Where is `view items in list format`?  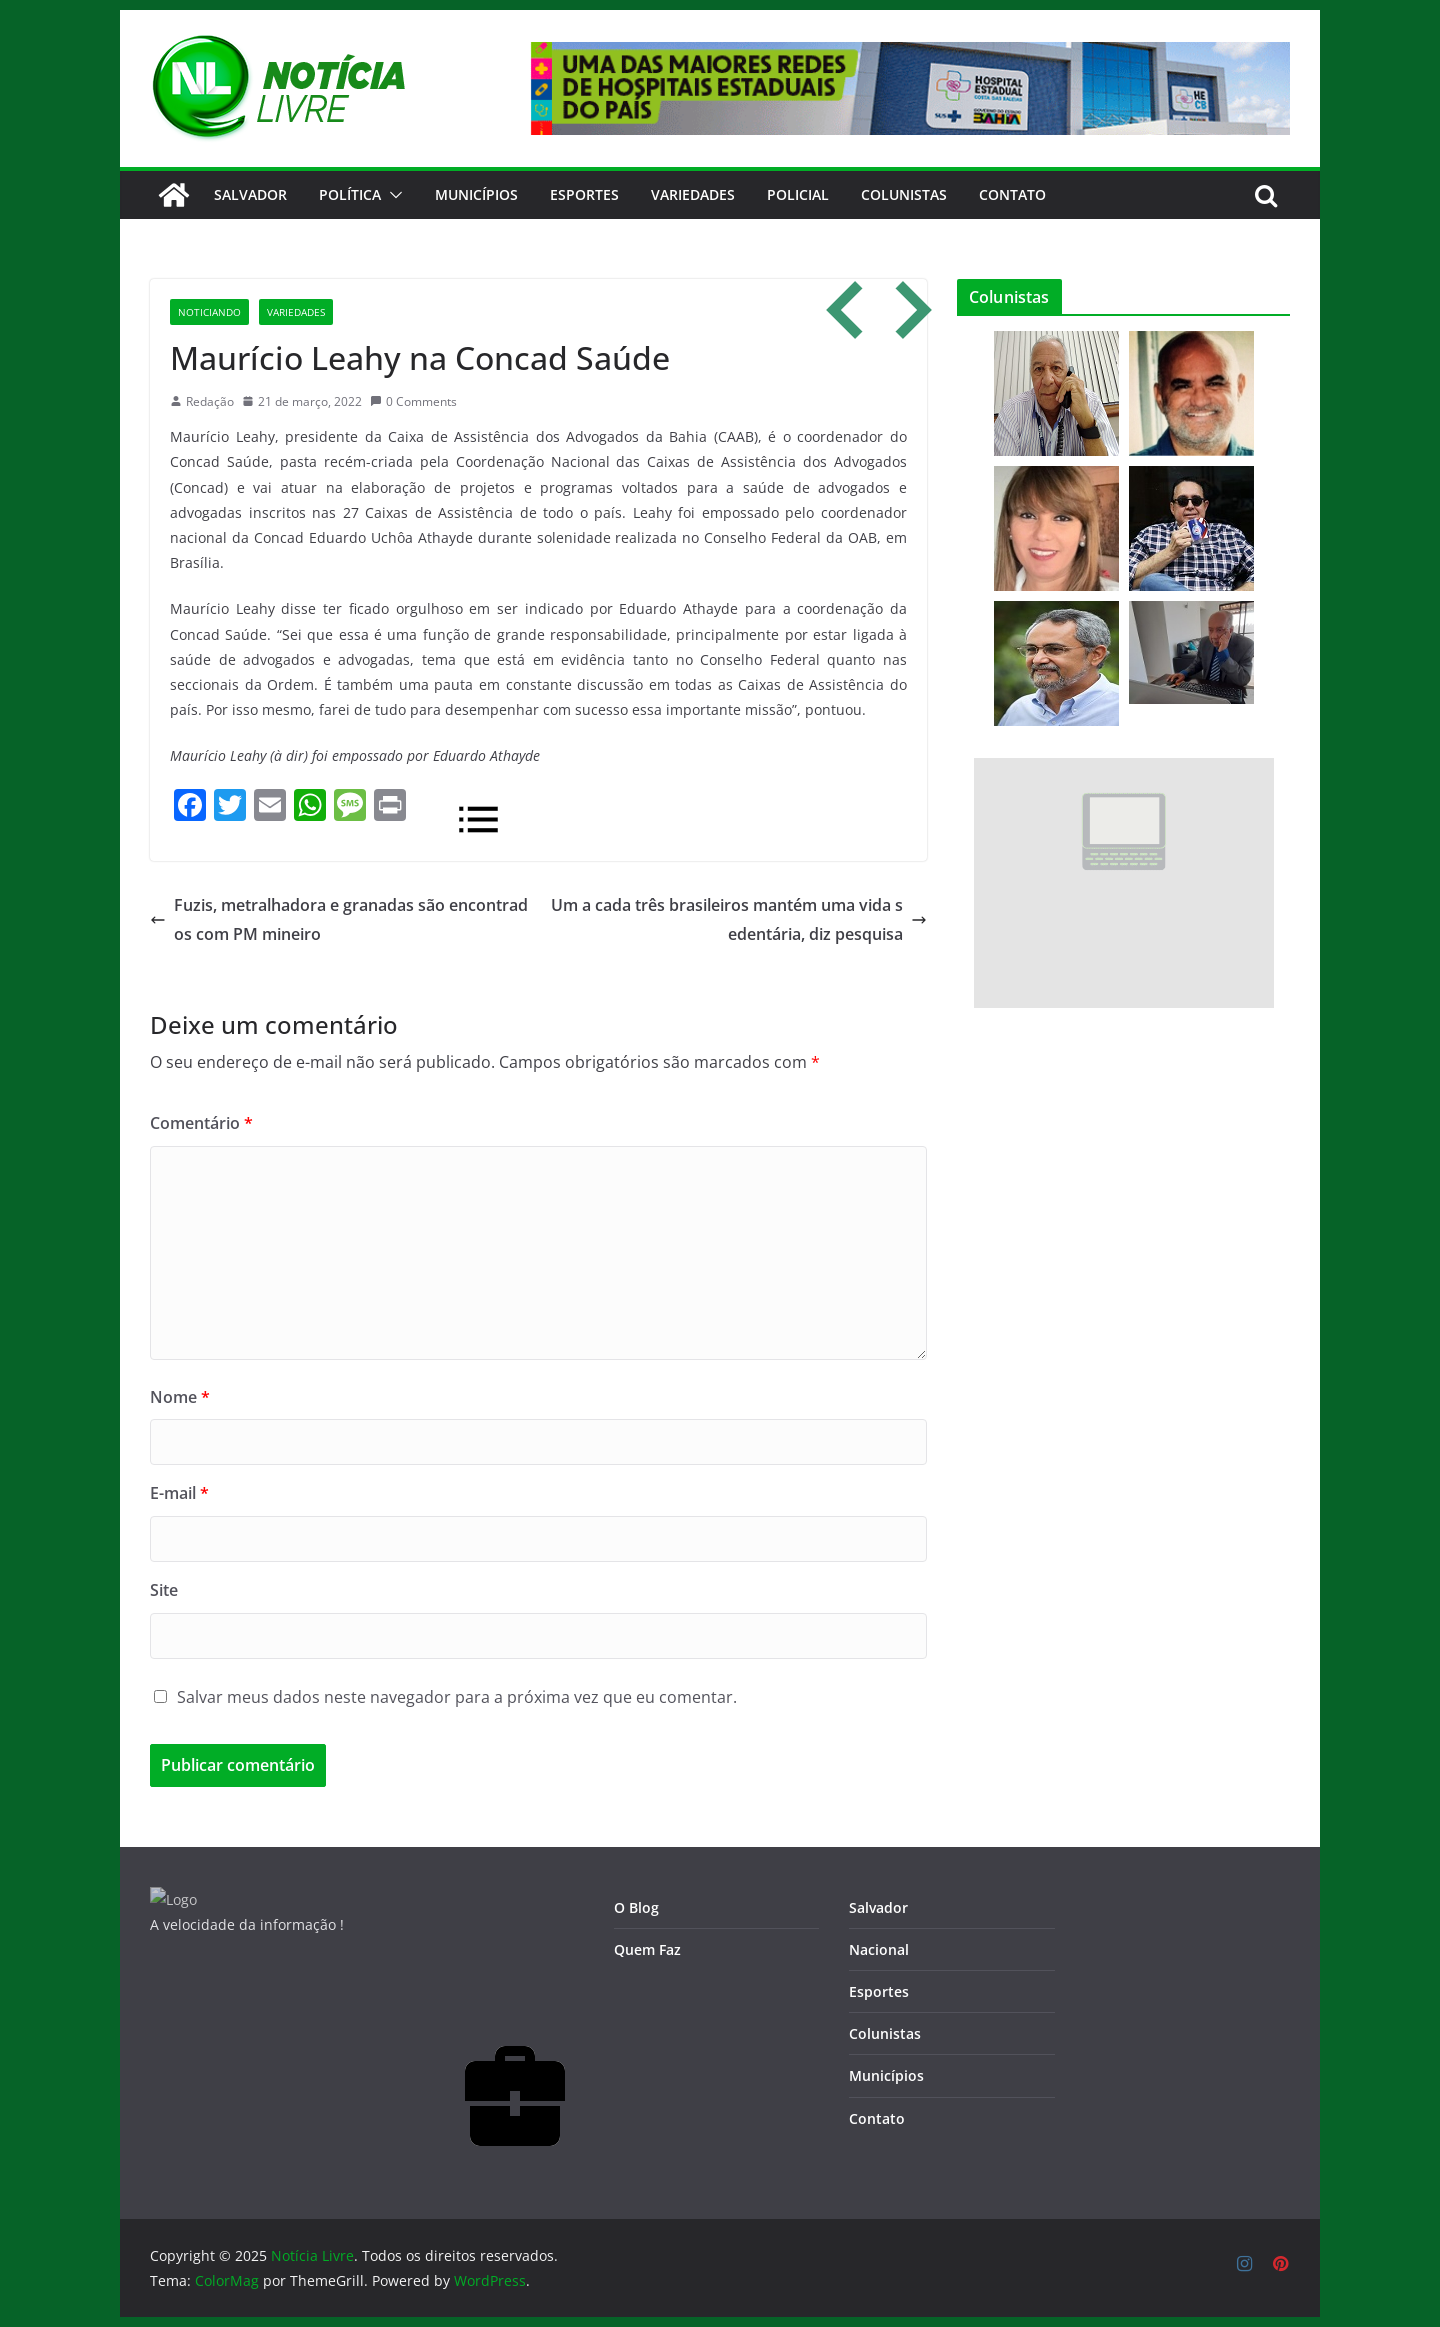
view items in list format is located at coordinates (478, 819).